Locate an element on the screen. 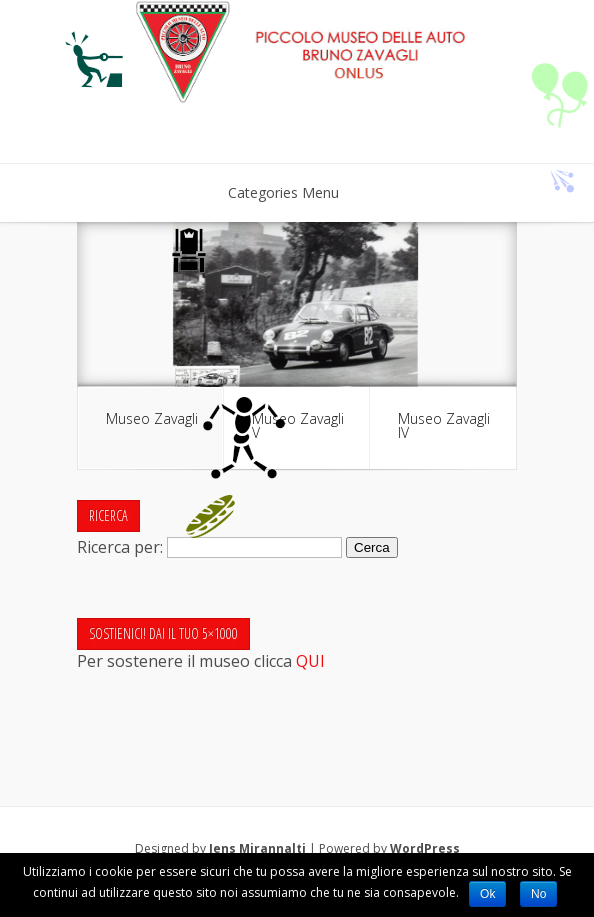  access throne room or royal court in game is located at coordinates (189, 250).